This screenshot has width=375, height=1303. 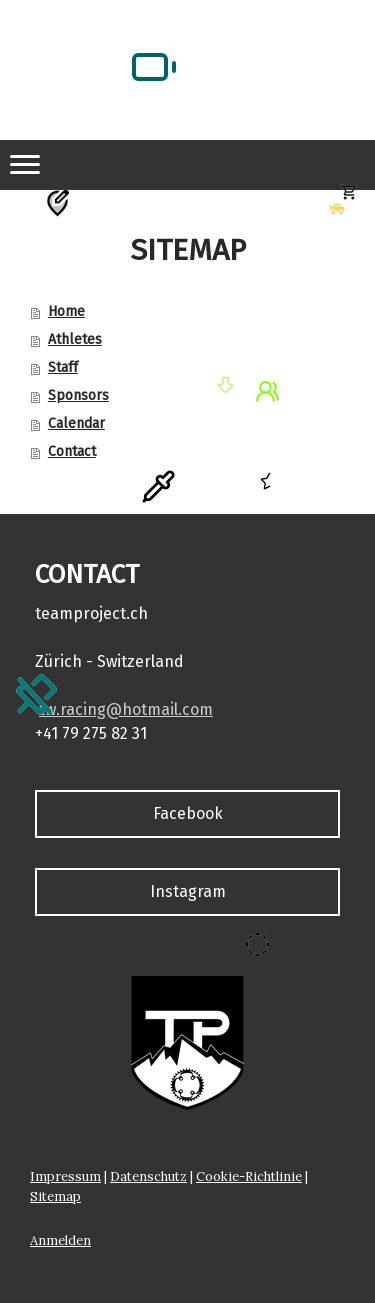 What do you see at coordinates (225, 384) in the screenshot?
I see `download file or content` at bounding box center [225, 384].